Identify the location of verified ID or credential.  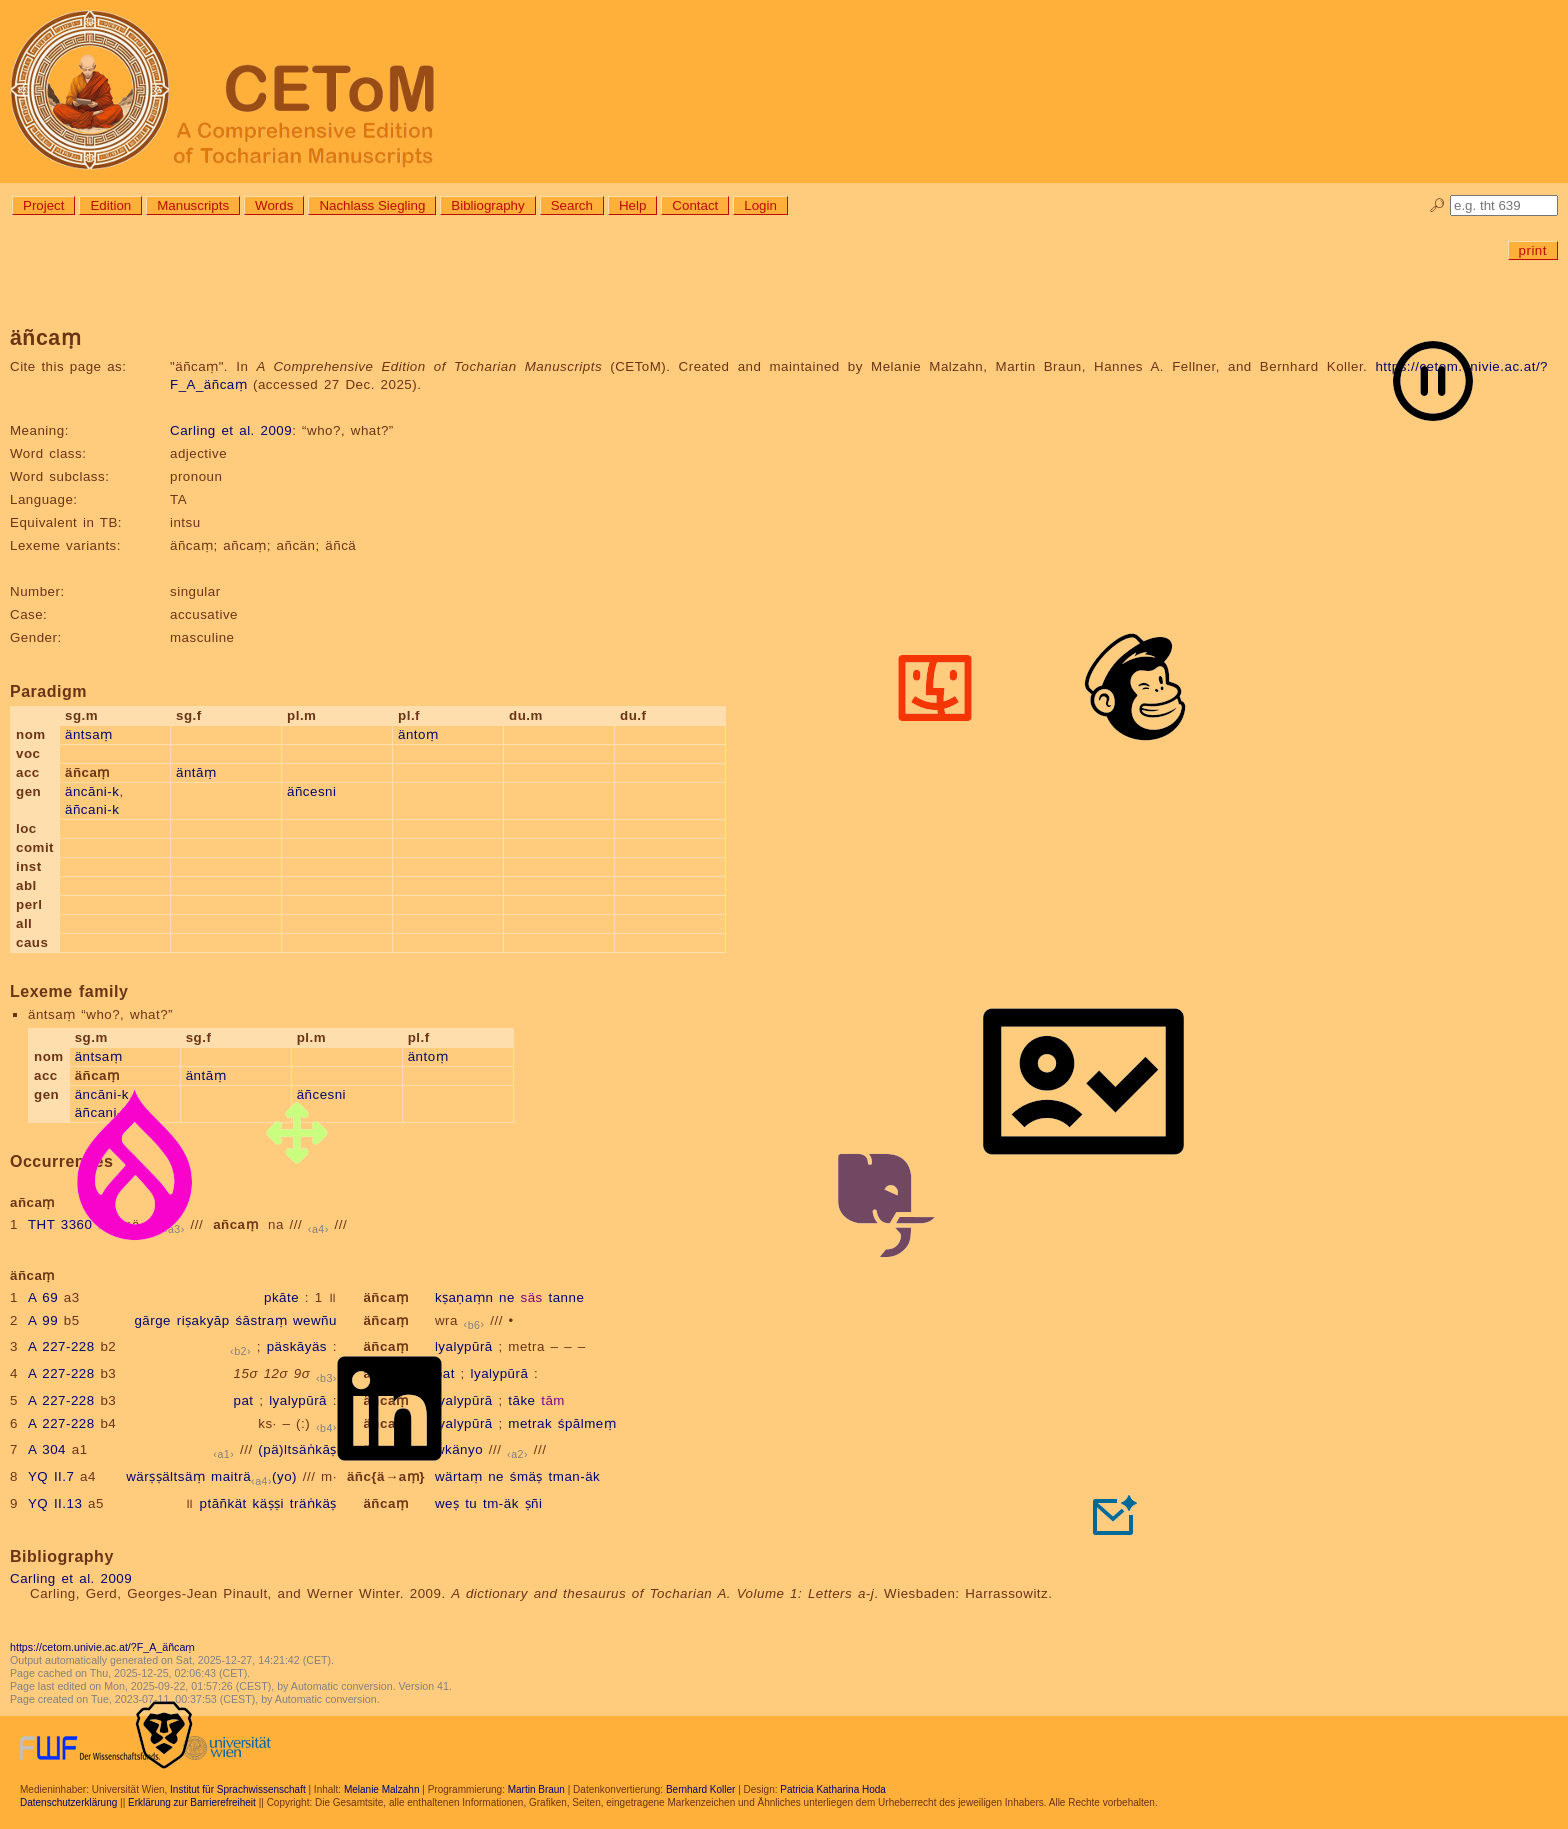
(1083, 1081).